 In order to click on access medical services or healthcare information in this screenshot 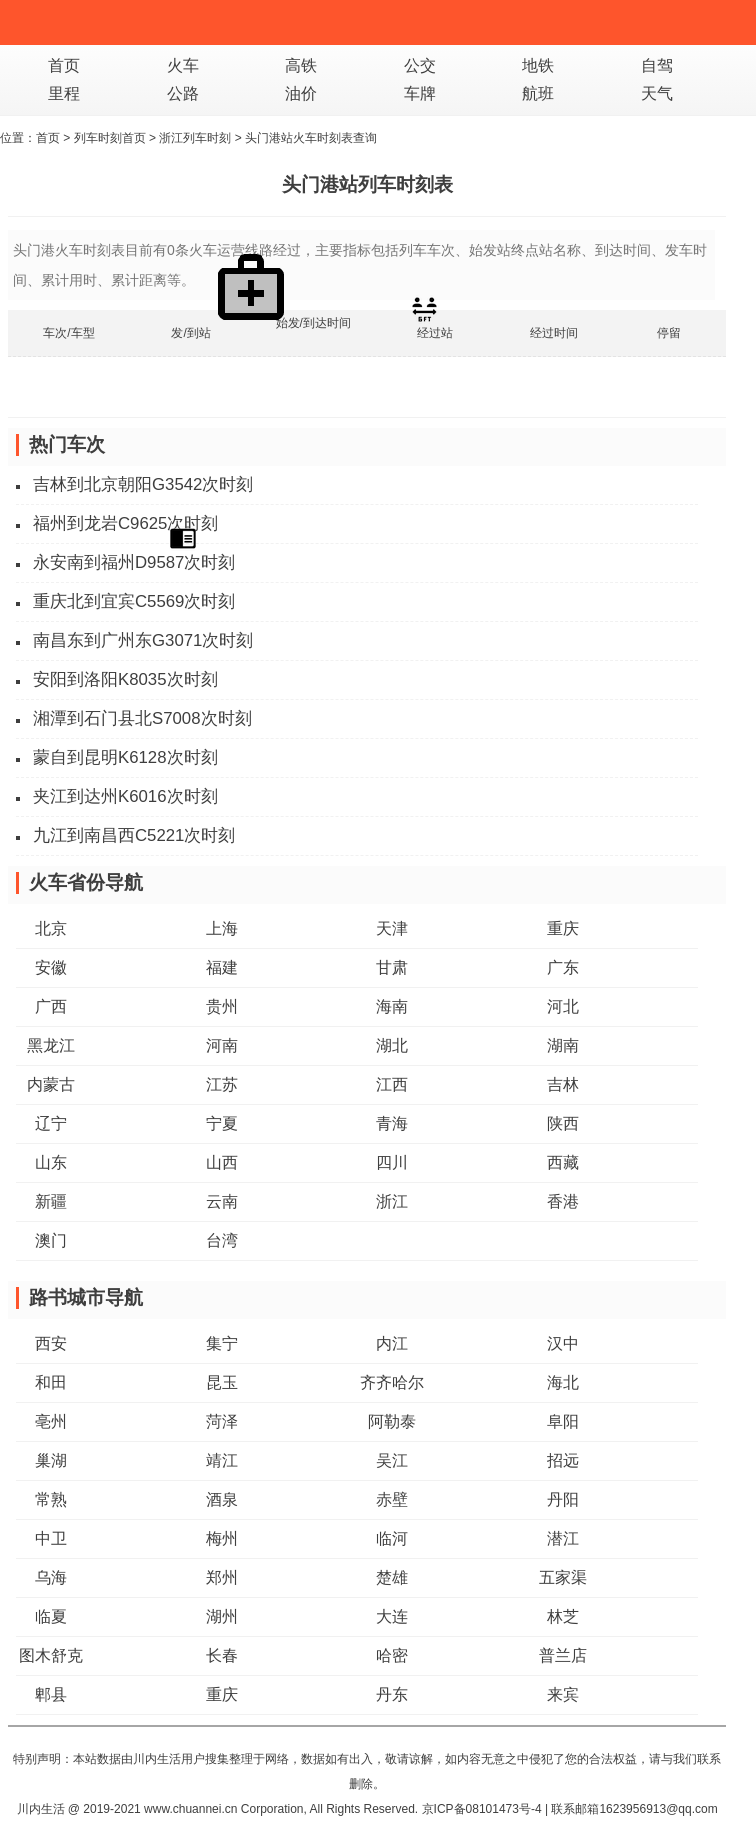, I will do `click(251, 287)`.